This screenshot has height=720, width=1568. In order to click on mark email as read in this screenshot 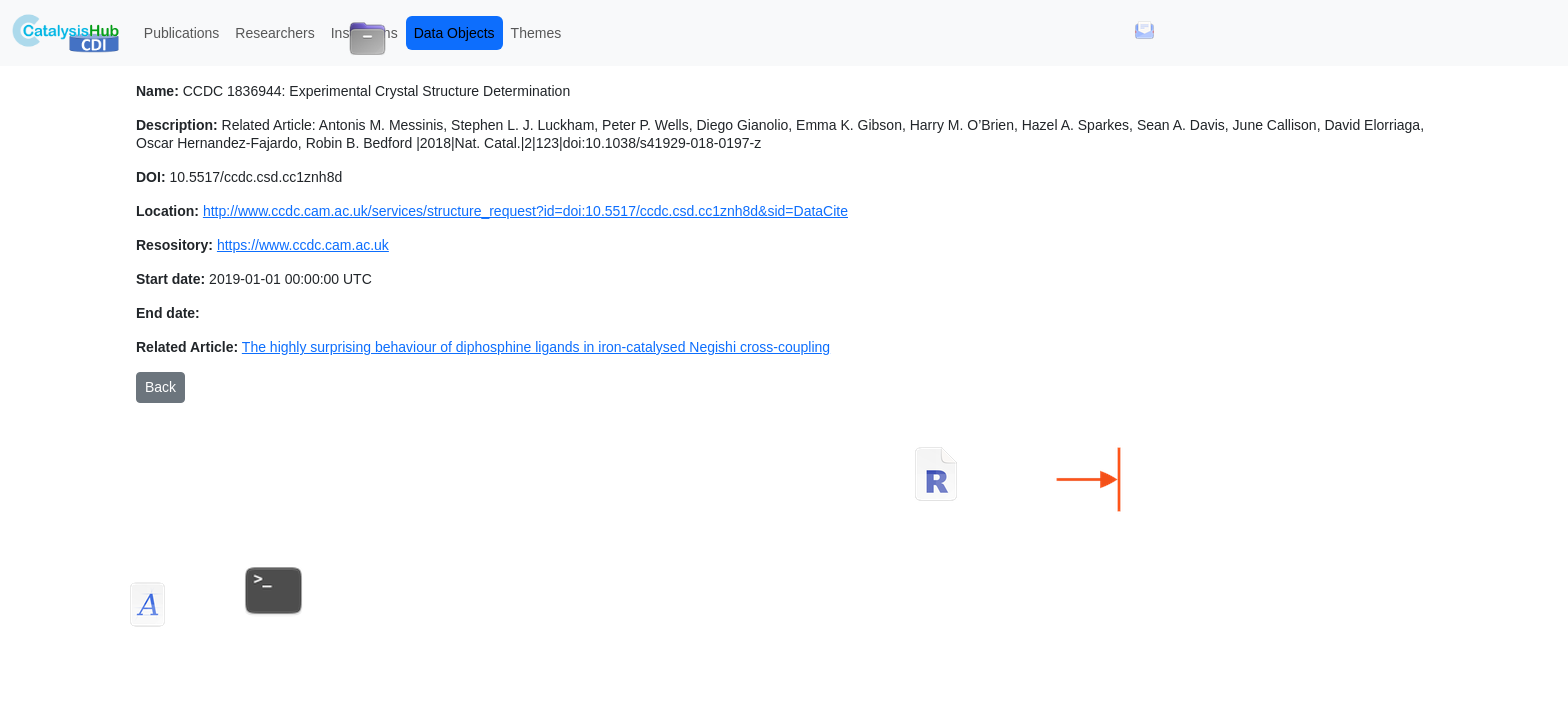, I will do `click(1144, 30)`.